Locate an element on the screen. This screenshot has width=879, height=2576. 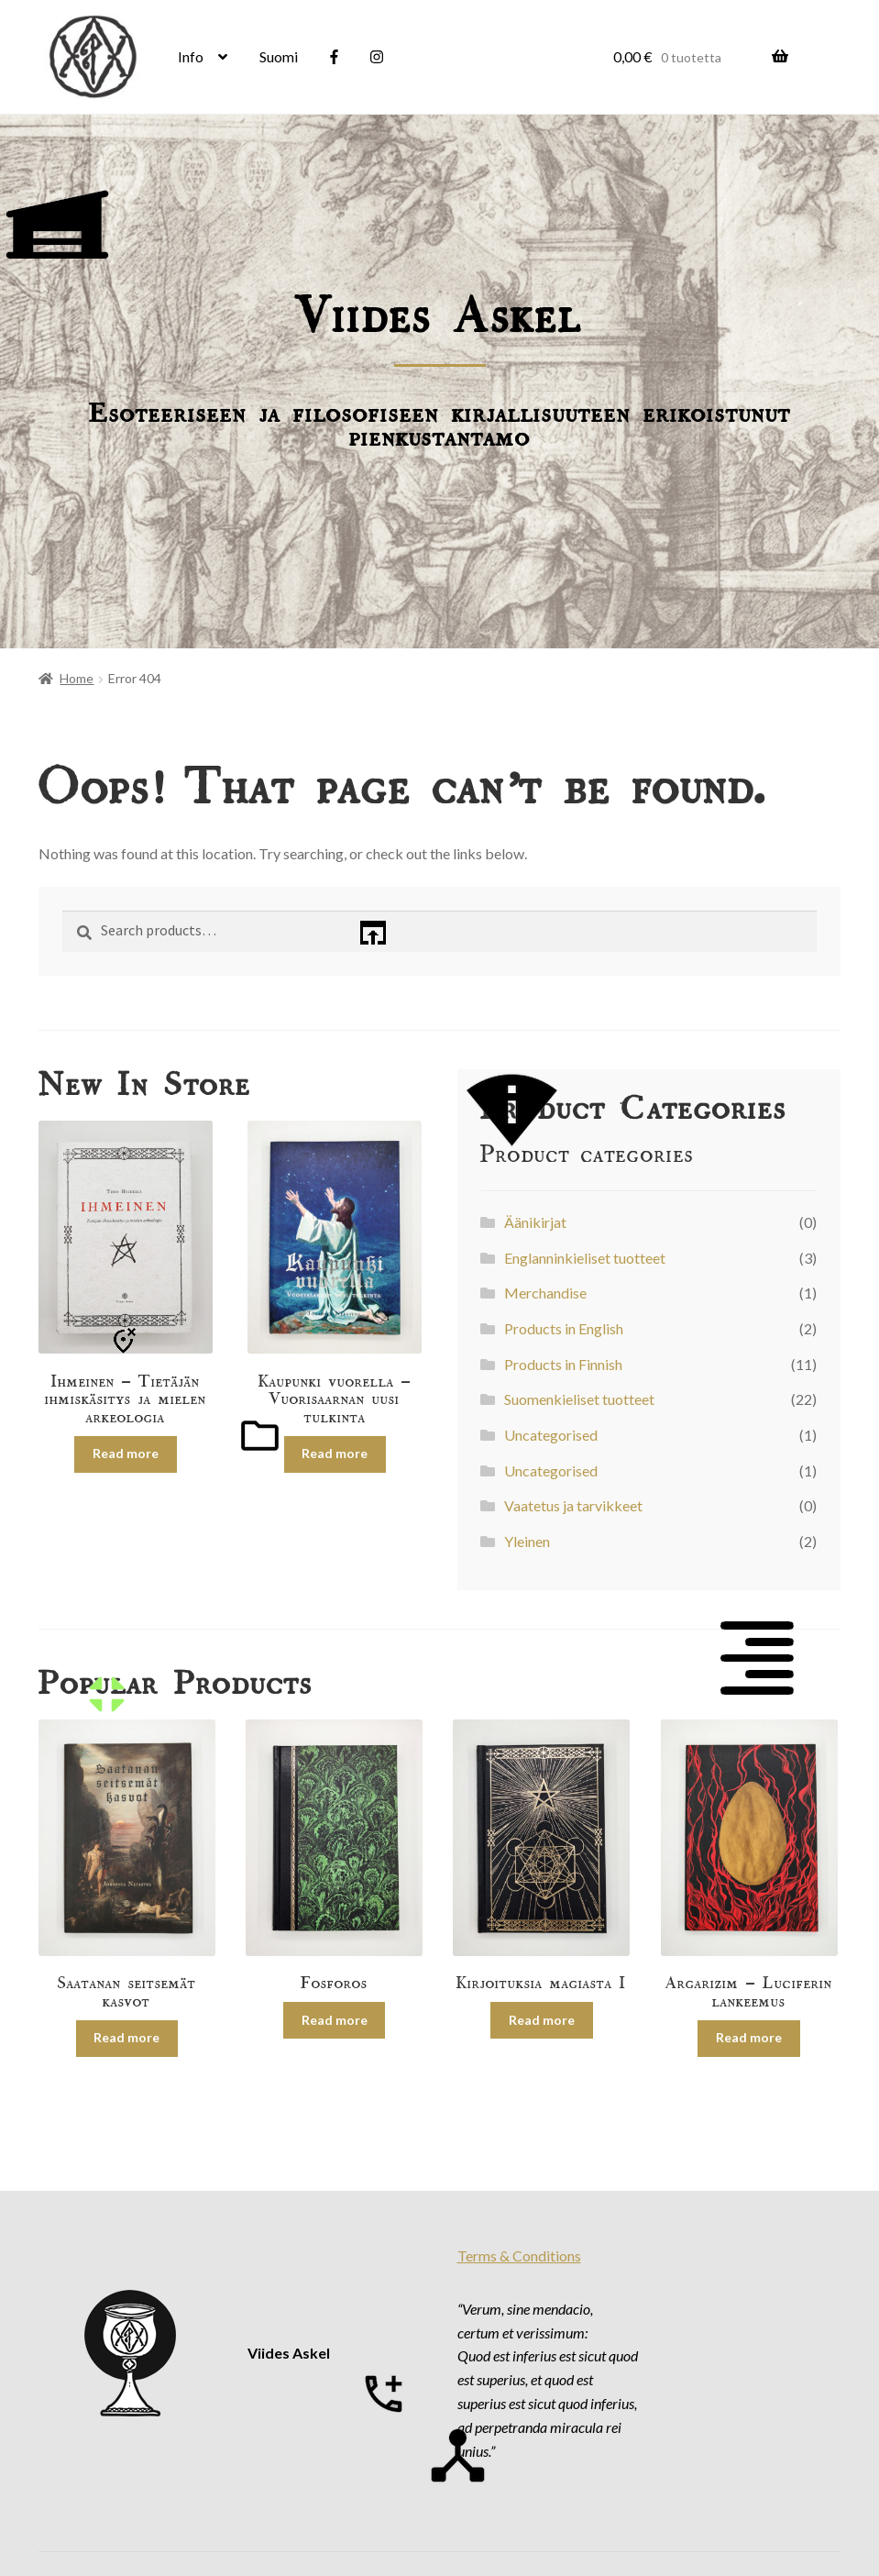
remove a saved location is located at coordinates (123, 1340).